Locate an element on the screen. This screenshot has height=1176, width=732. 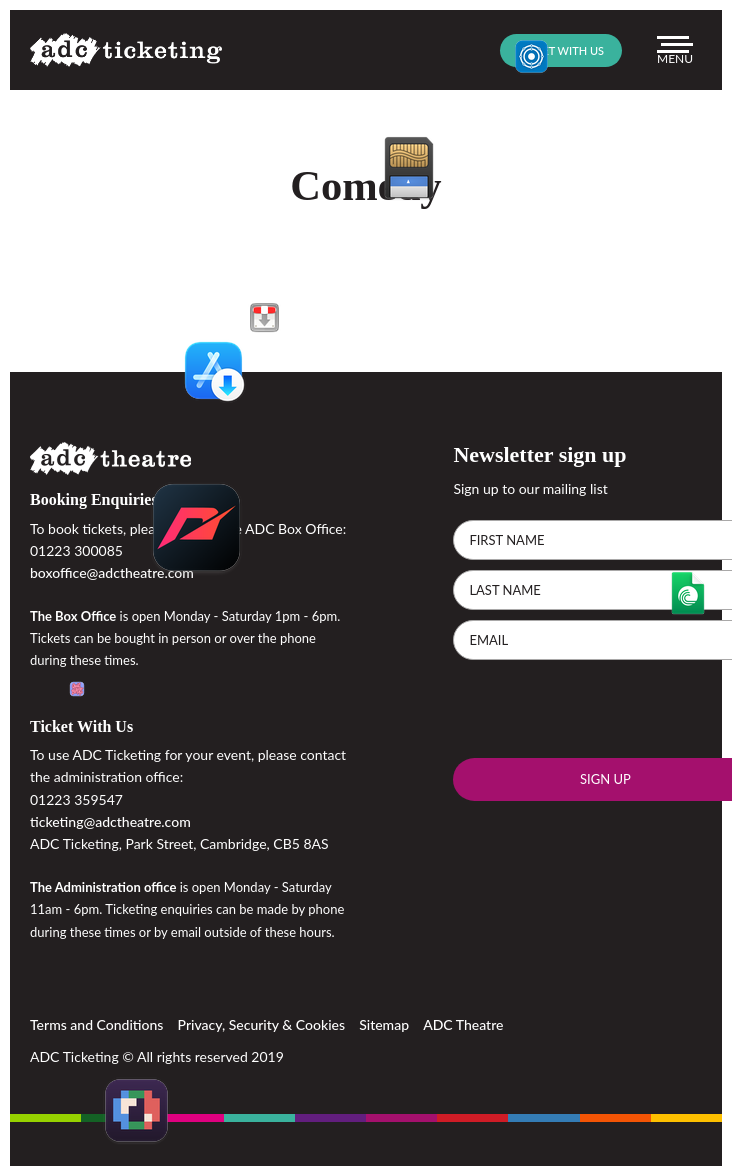
access removable storage device is located at coordinates (409, 168).